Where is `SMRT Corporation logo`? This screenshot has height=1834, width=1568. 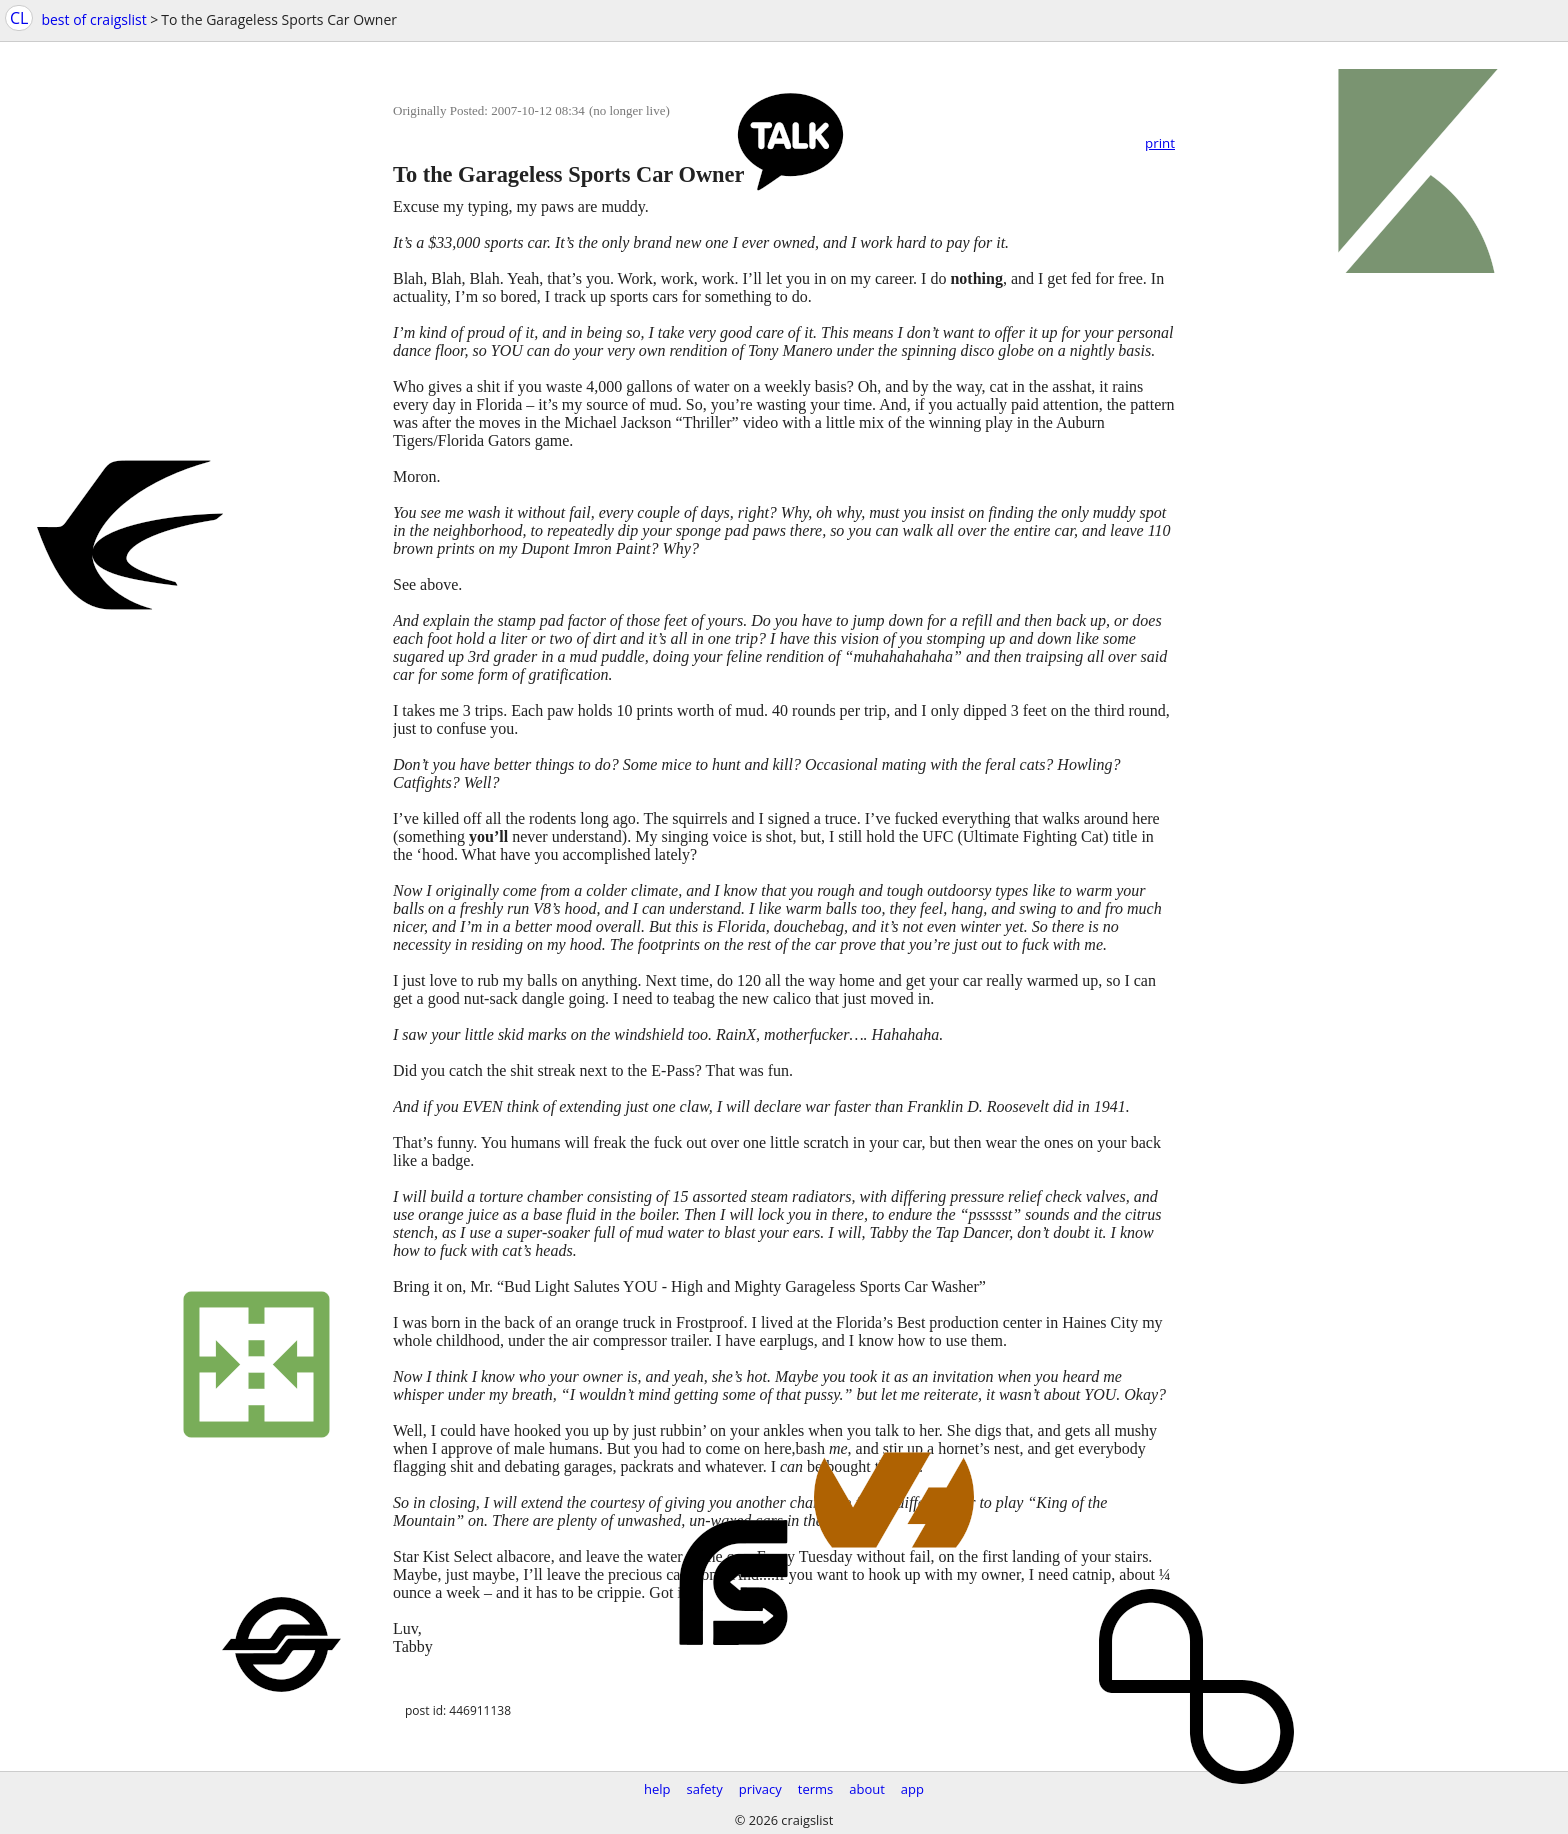 SMRT Corporation logo is located at coordinates (281, 1644).